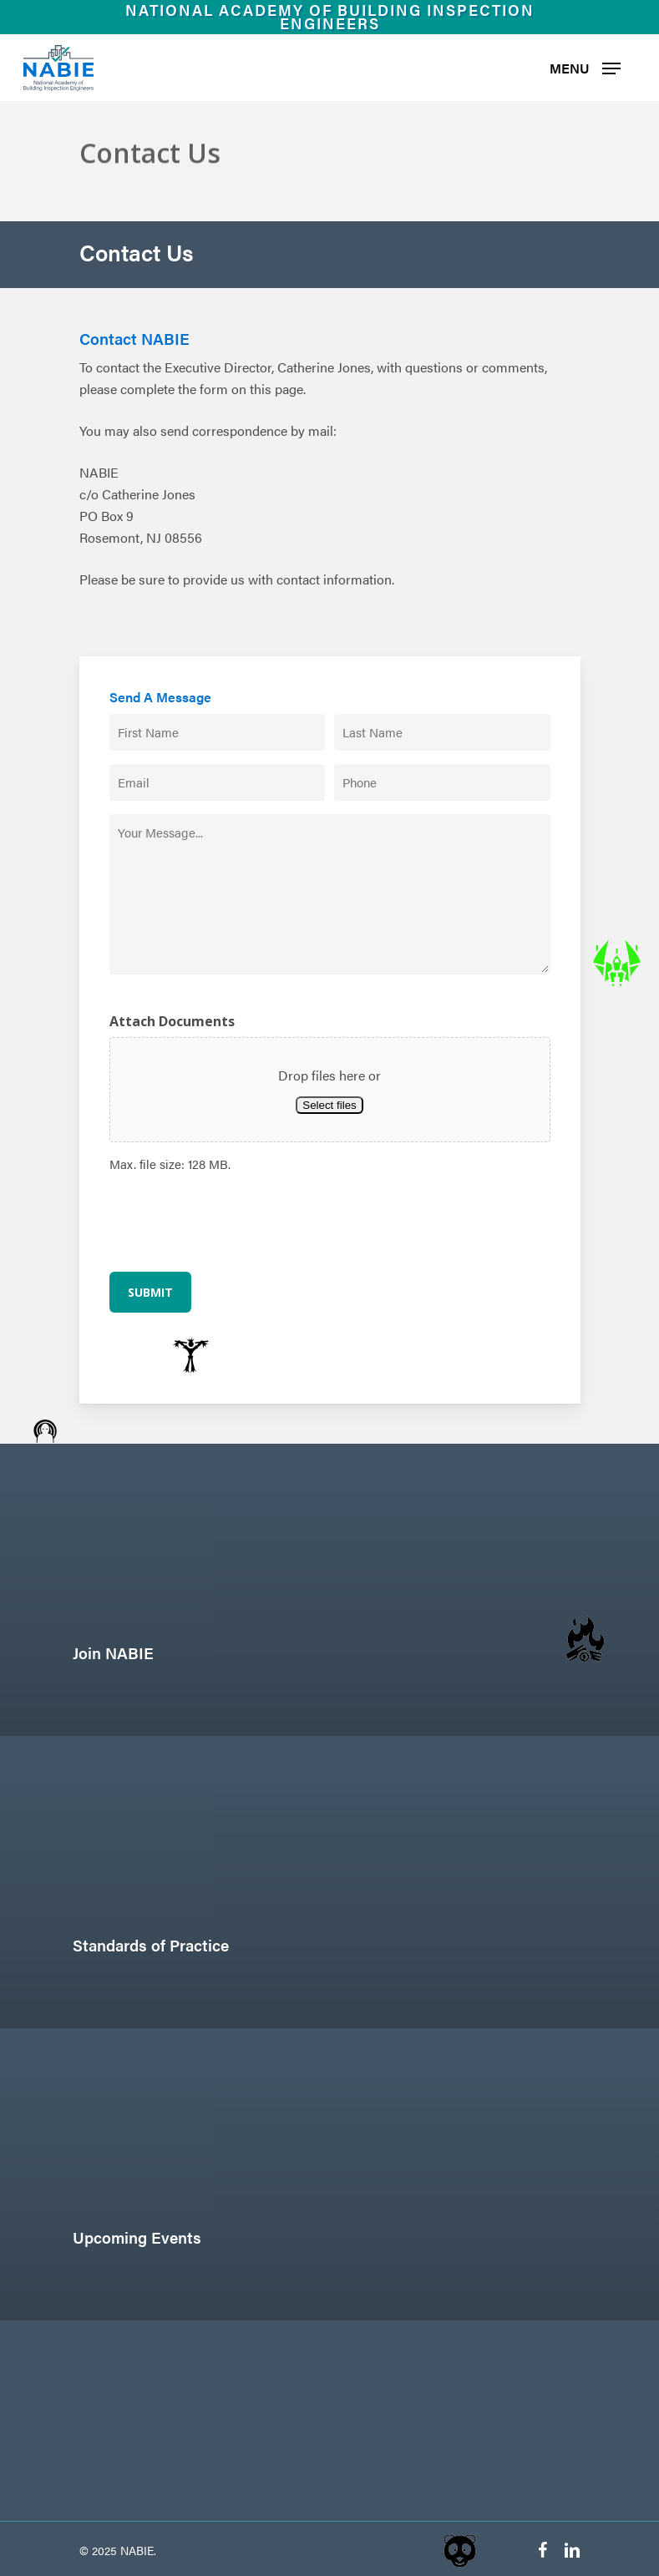 This screenshot has height=2576, width=659. I want to click on indicates suspicious activity detected, so click(45, 1431).